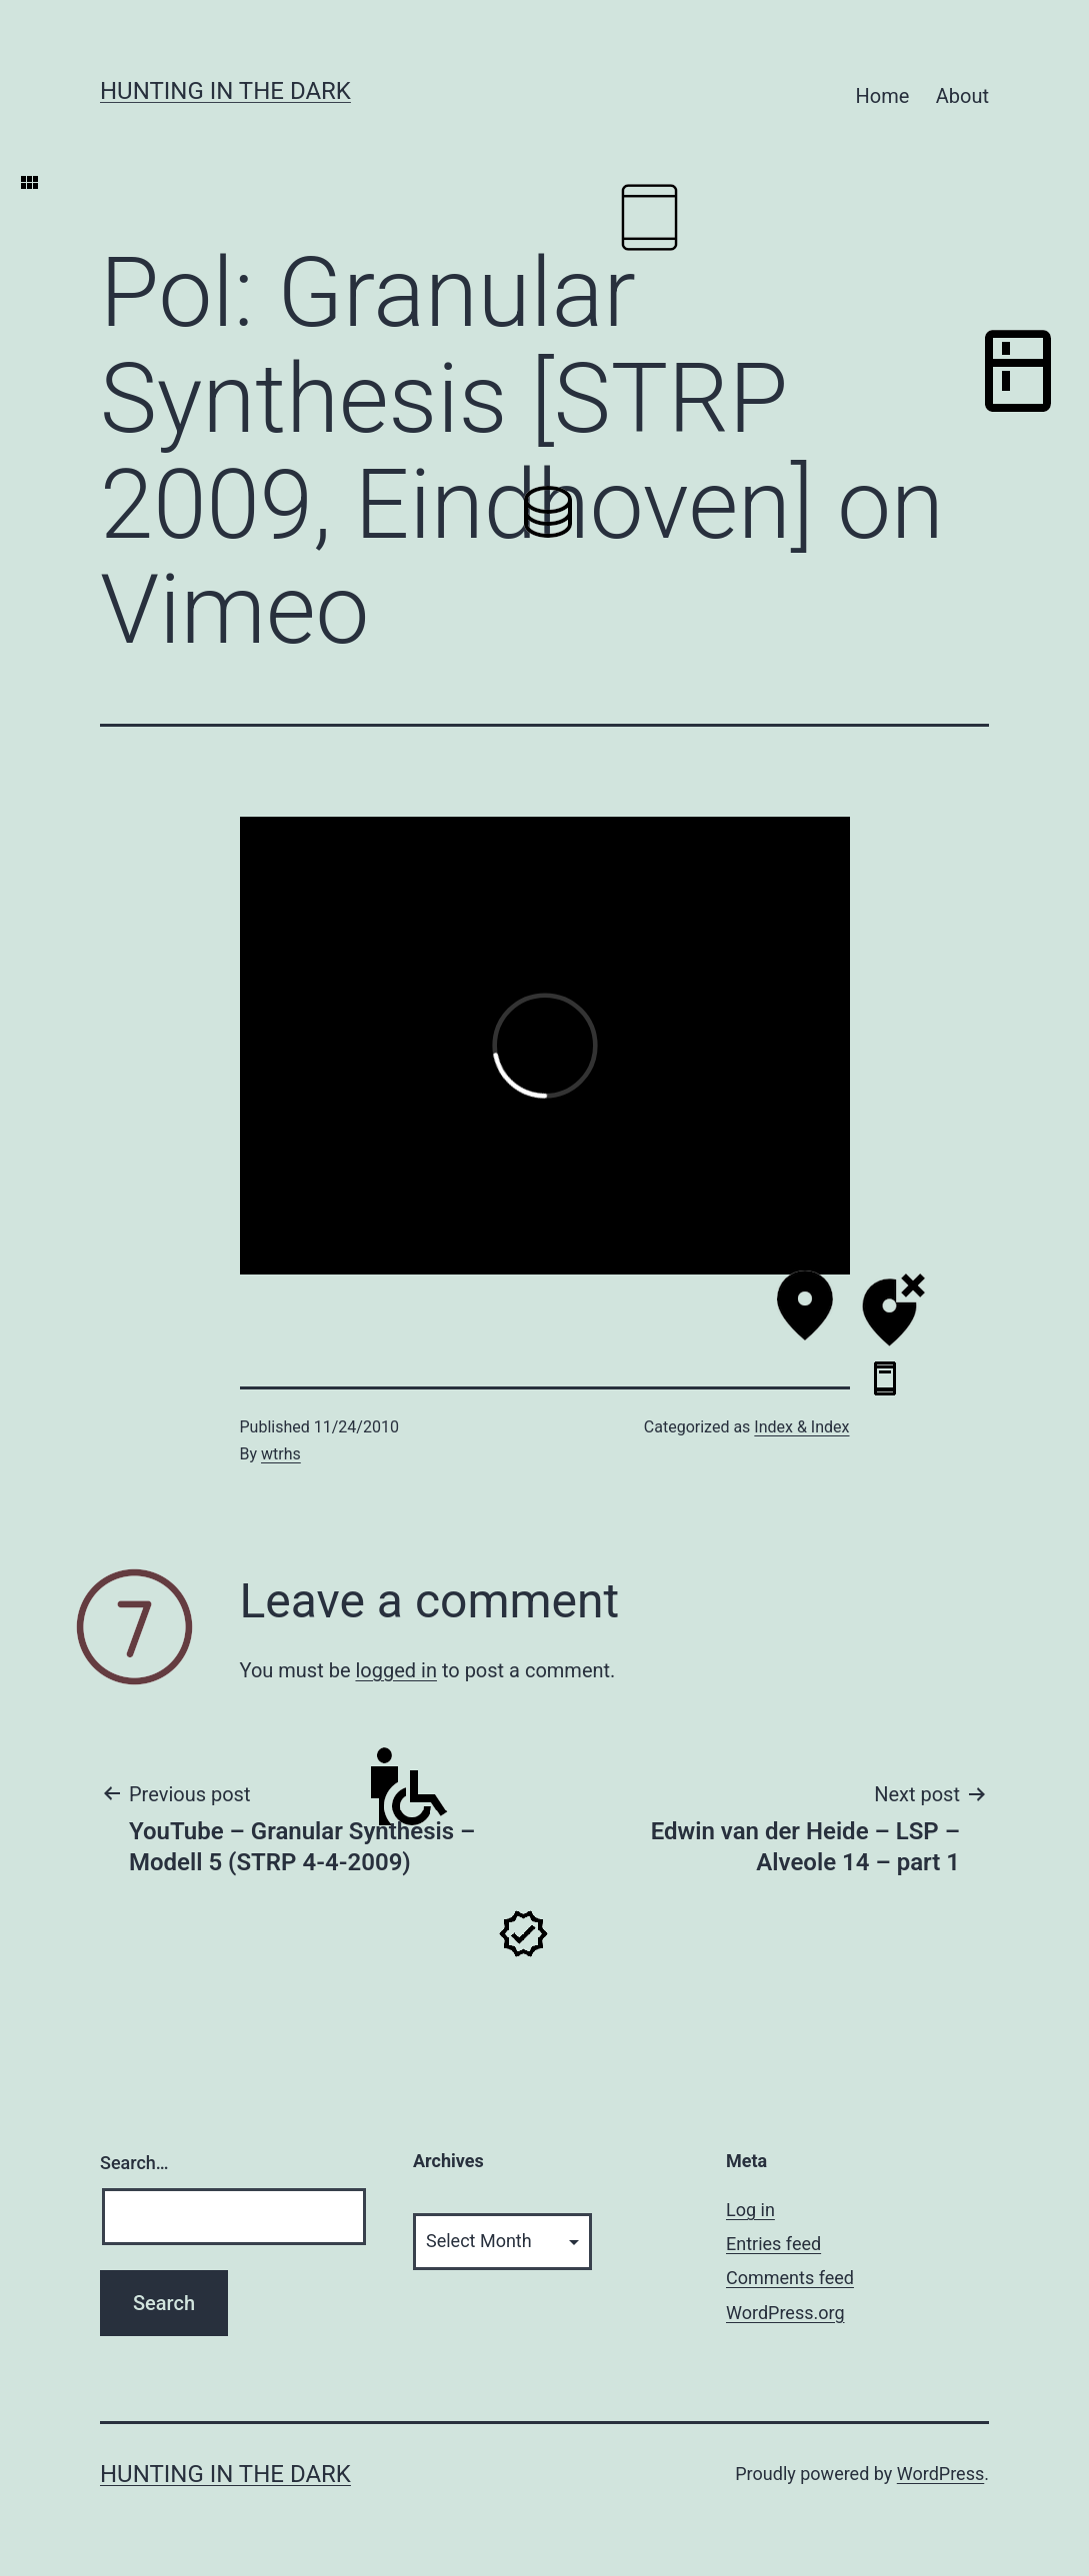  What do you see at coordinates (885, 1378) in the screenshot?
I see `view mobile ad placements` at bounding box center [885, 1378].